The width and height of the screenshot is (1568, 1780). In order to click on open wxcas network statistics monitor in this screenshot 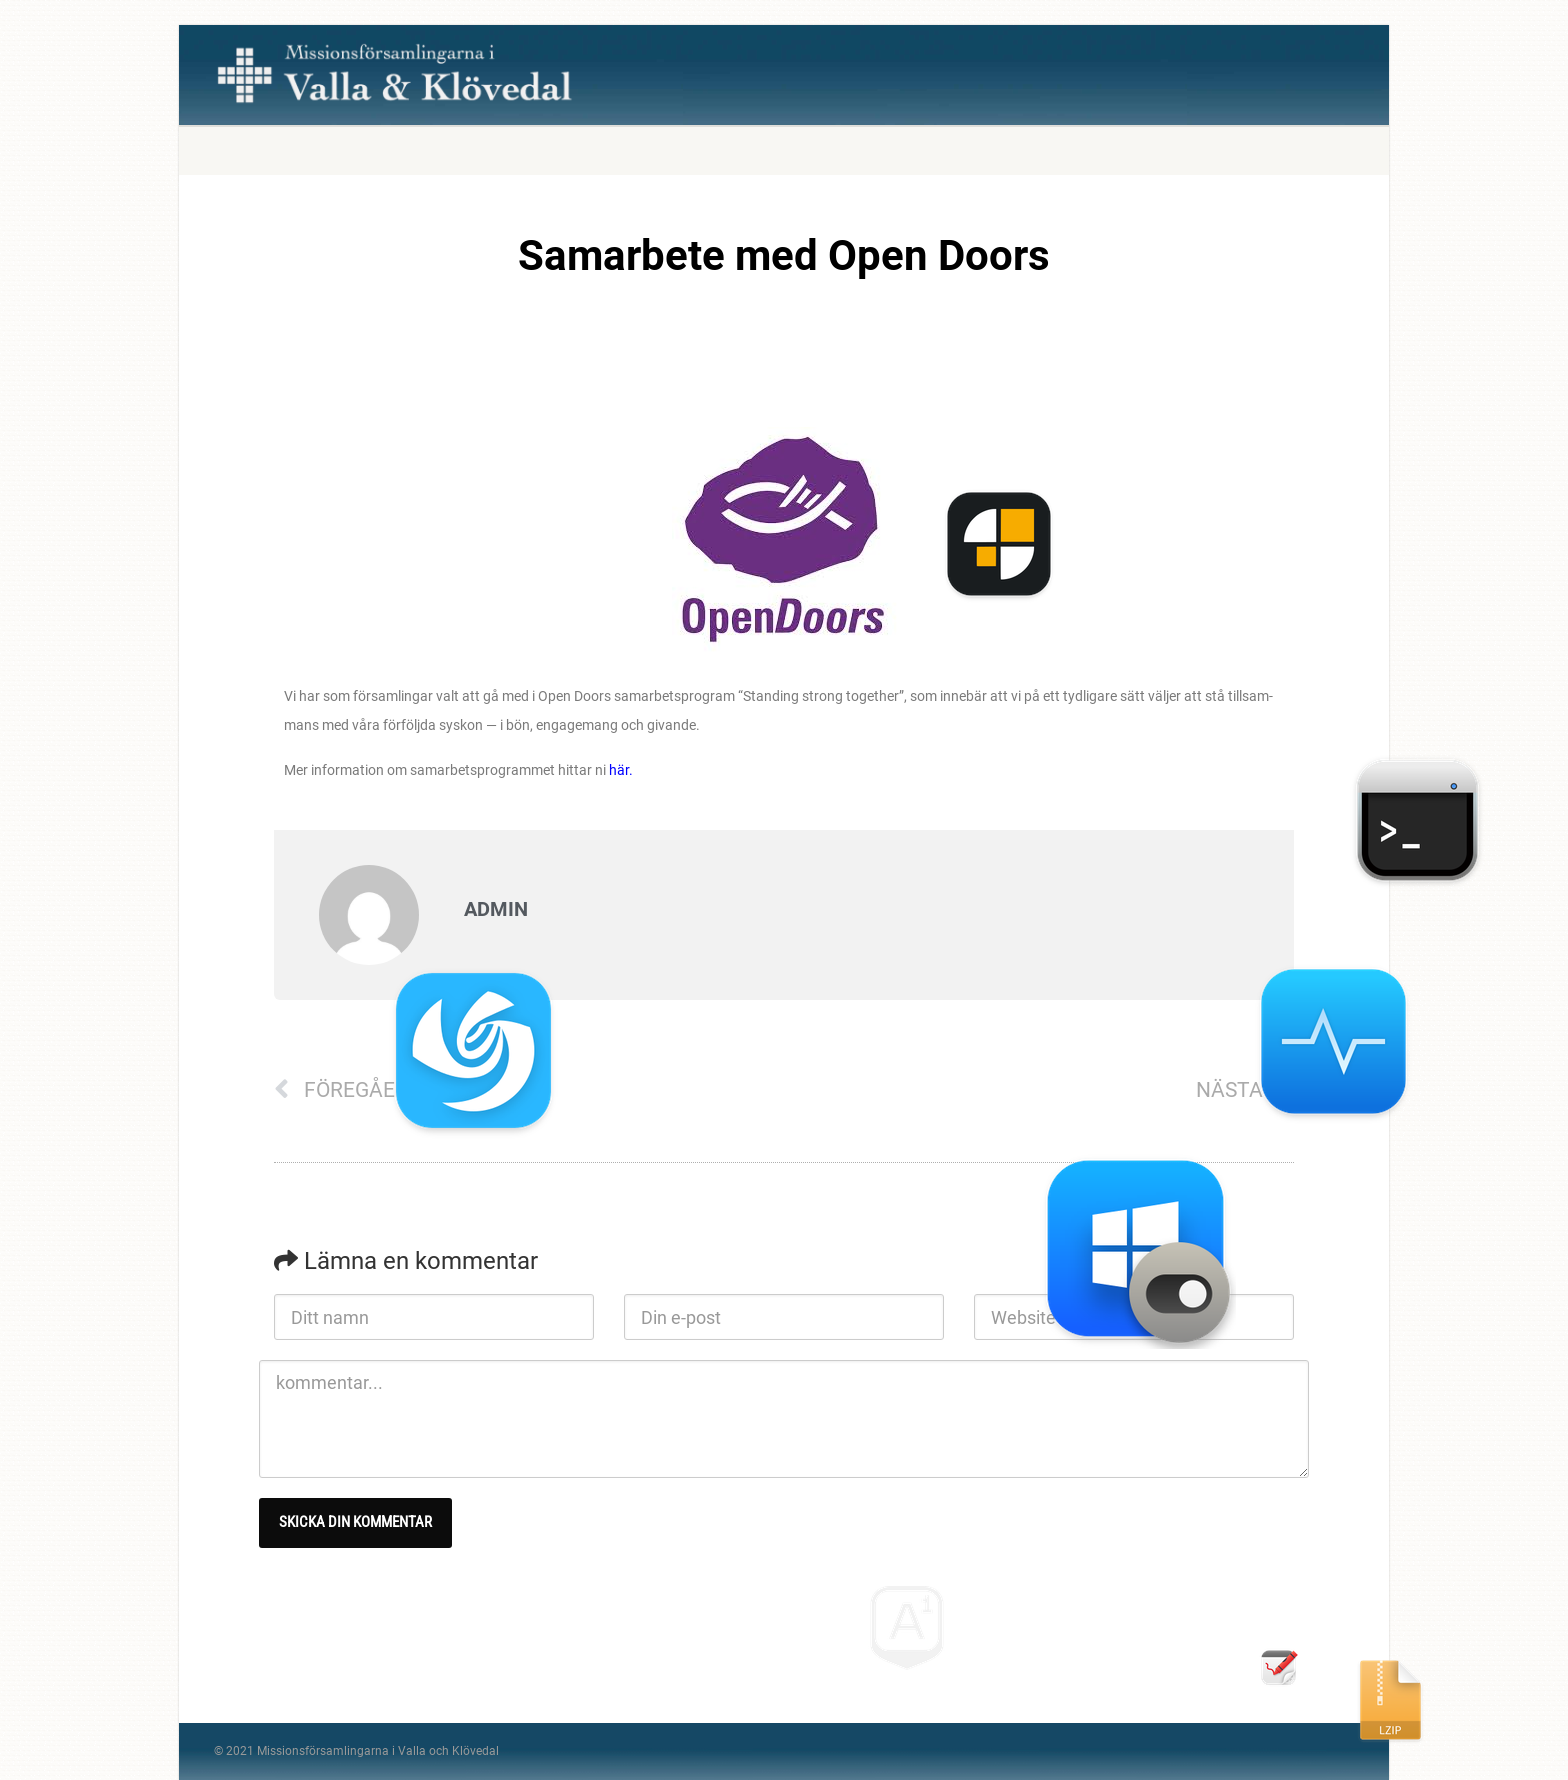, I will do `click(1333, 1041)`.